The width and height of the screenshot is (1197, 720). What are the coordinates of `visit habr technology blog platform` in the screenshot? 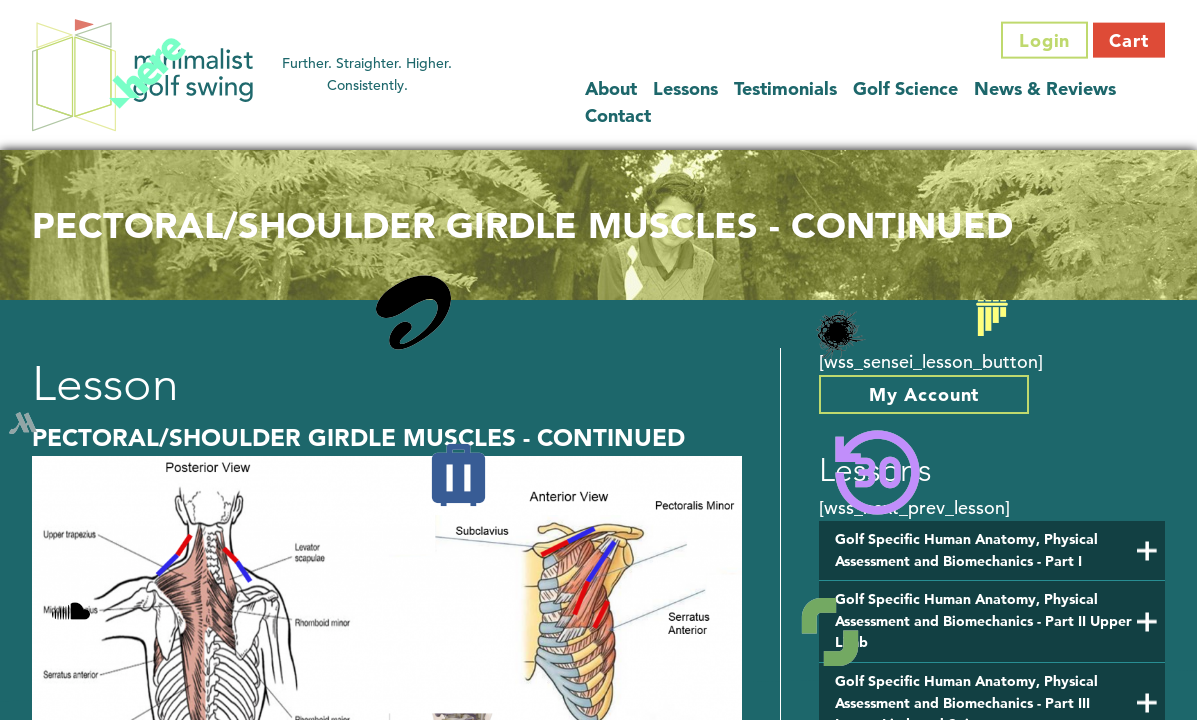 It's located at (841, 336).